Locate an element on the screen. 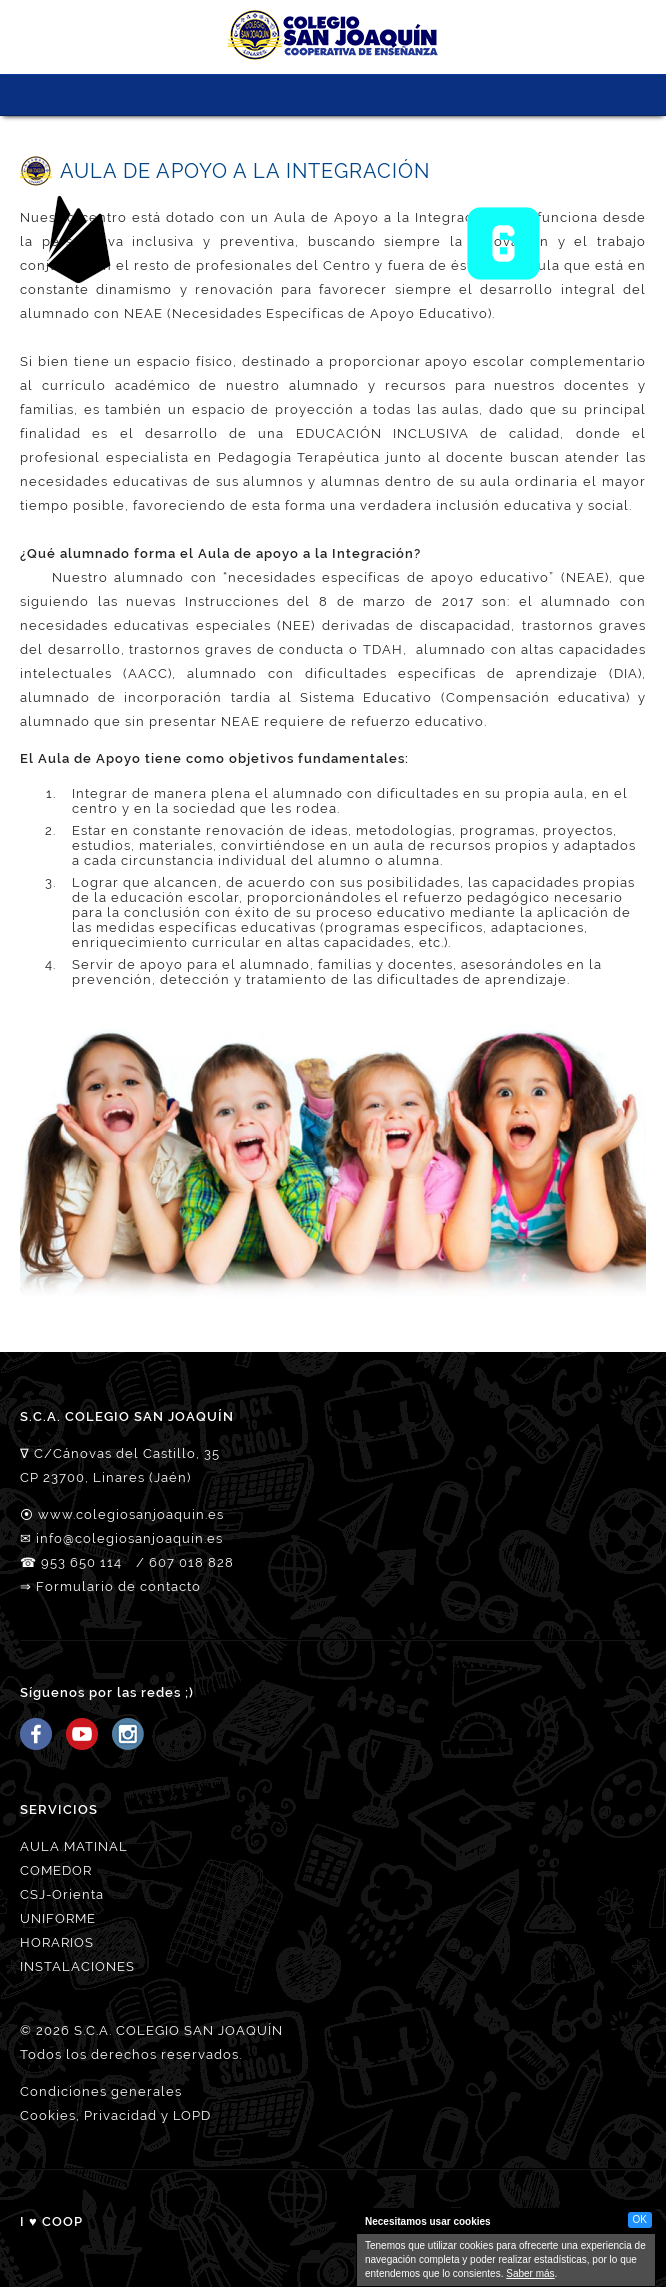 This screenshot has height=2287, width=666. indicates step 6 in a numbered sequence is located at coordinates (503, 243).